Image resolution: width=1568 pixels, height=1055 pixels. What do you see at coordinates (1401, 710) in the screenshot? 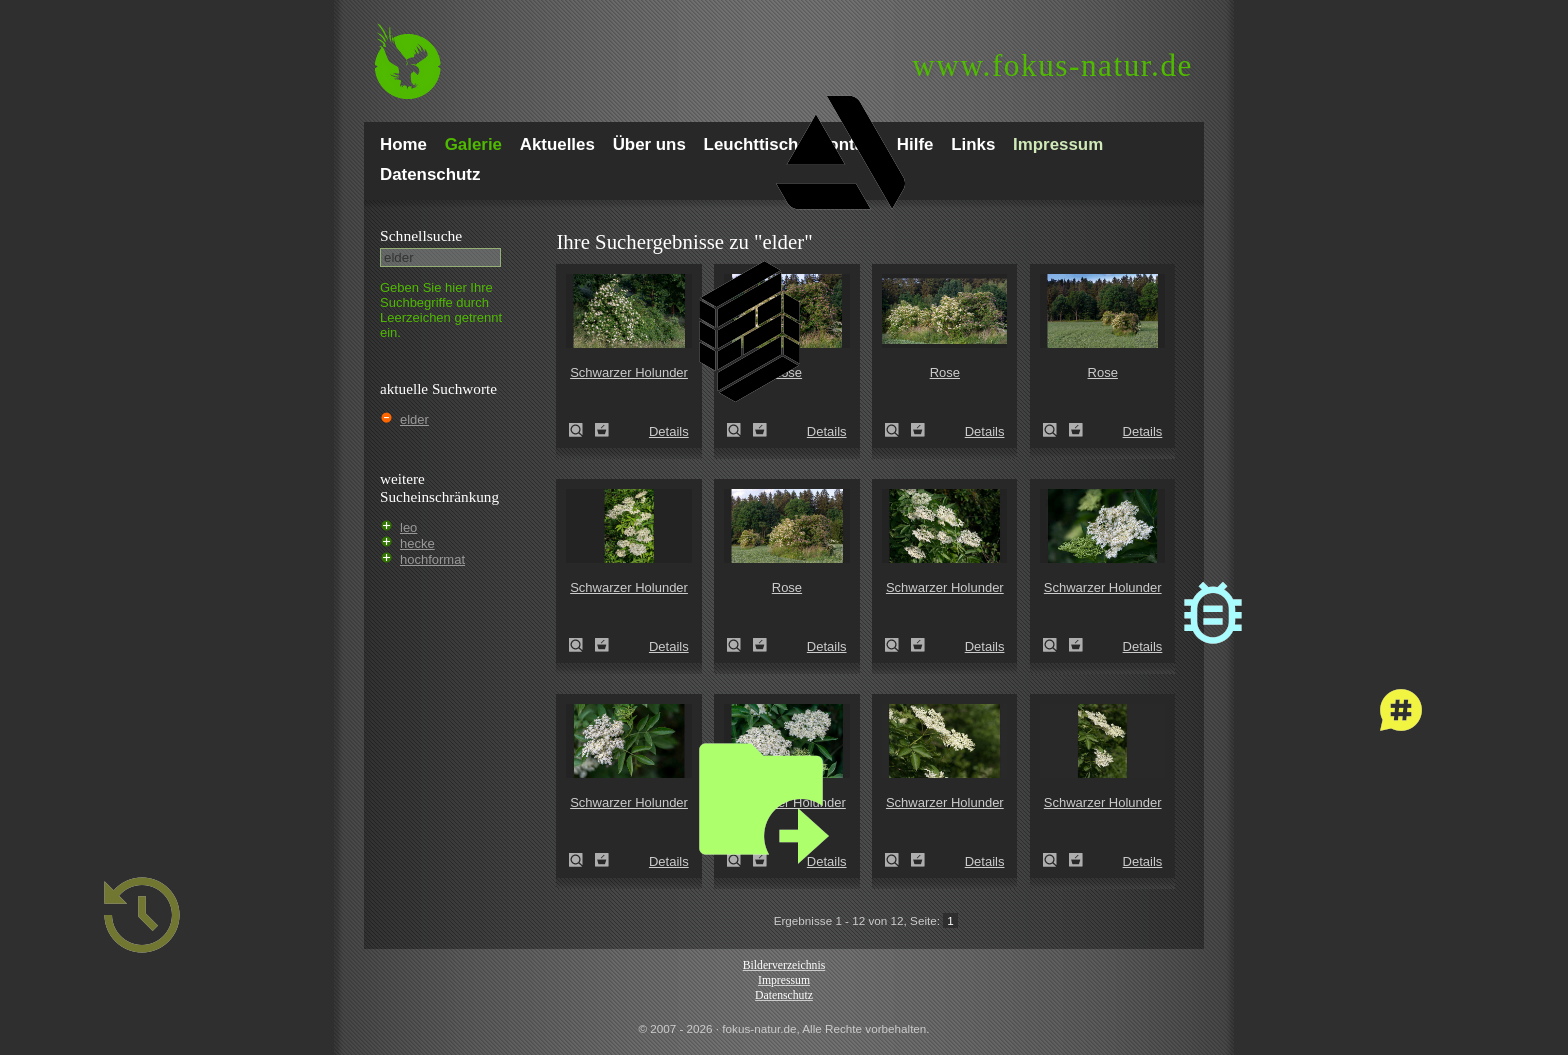
I see `open a chat channel or thread` at bounding box center [1401, 710].